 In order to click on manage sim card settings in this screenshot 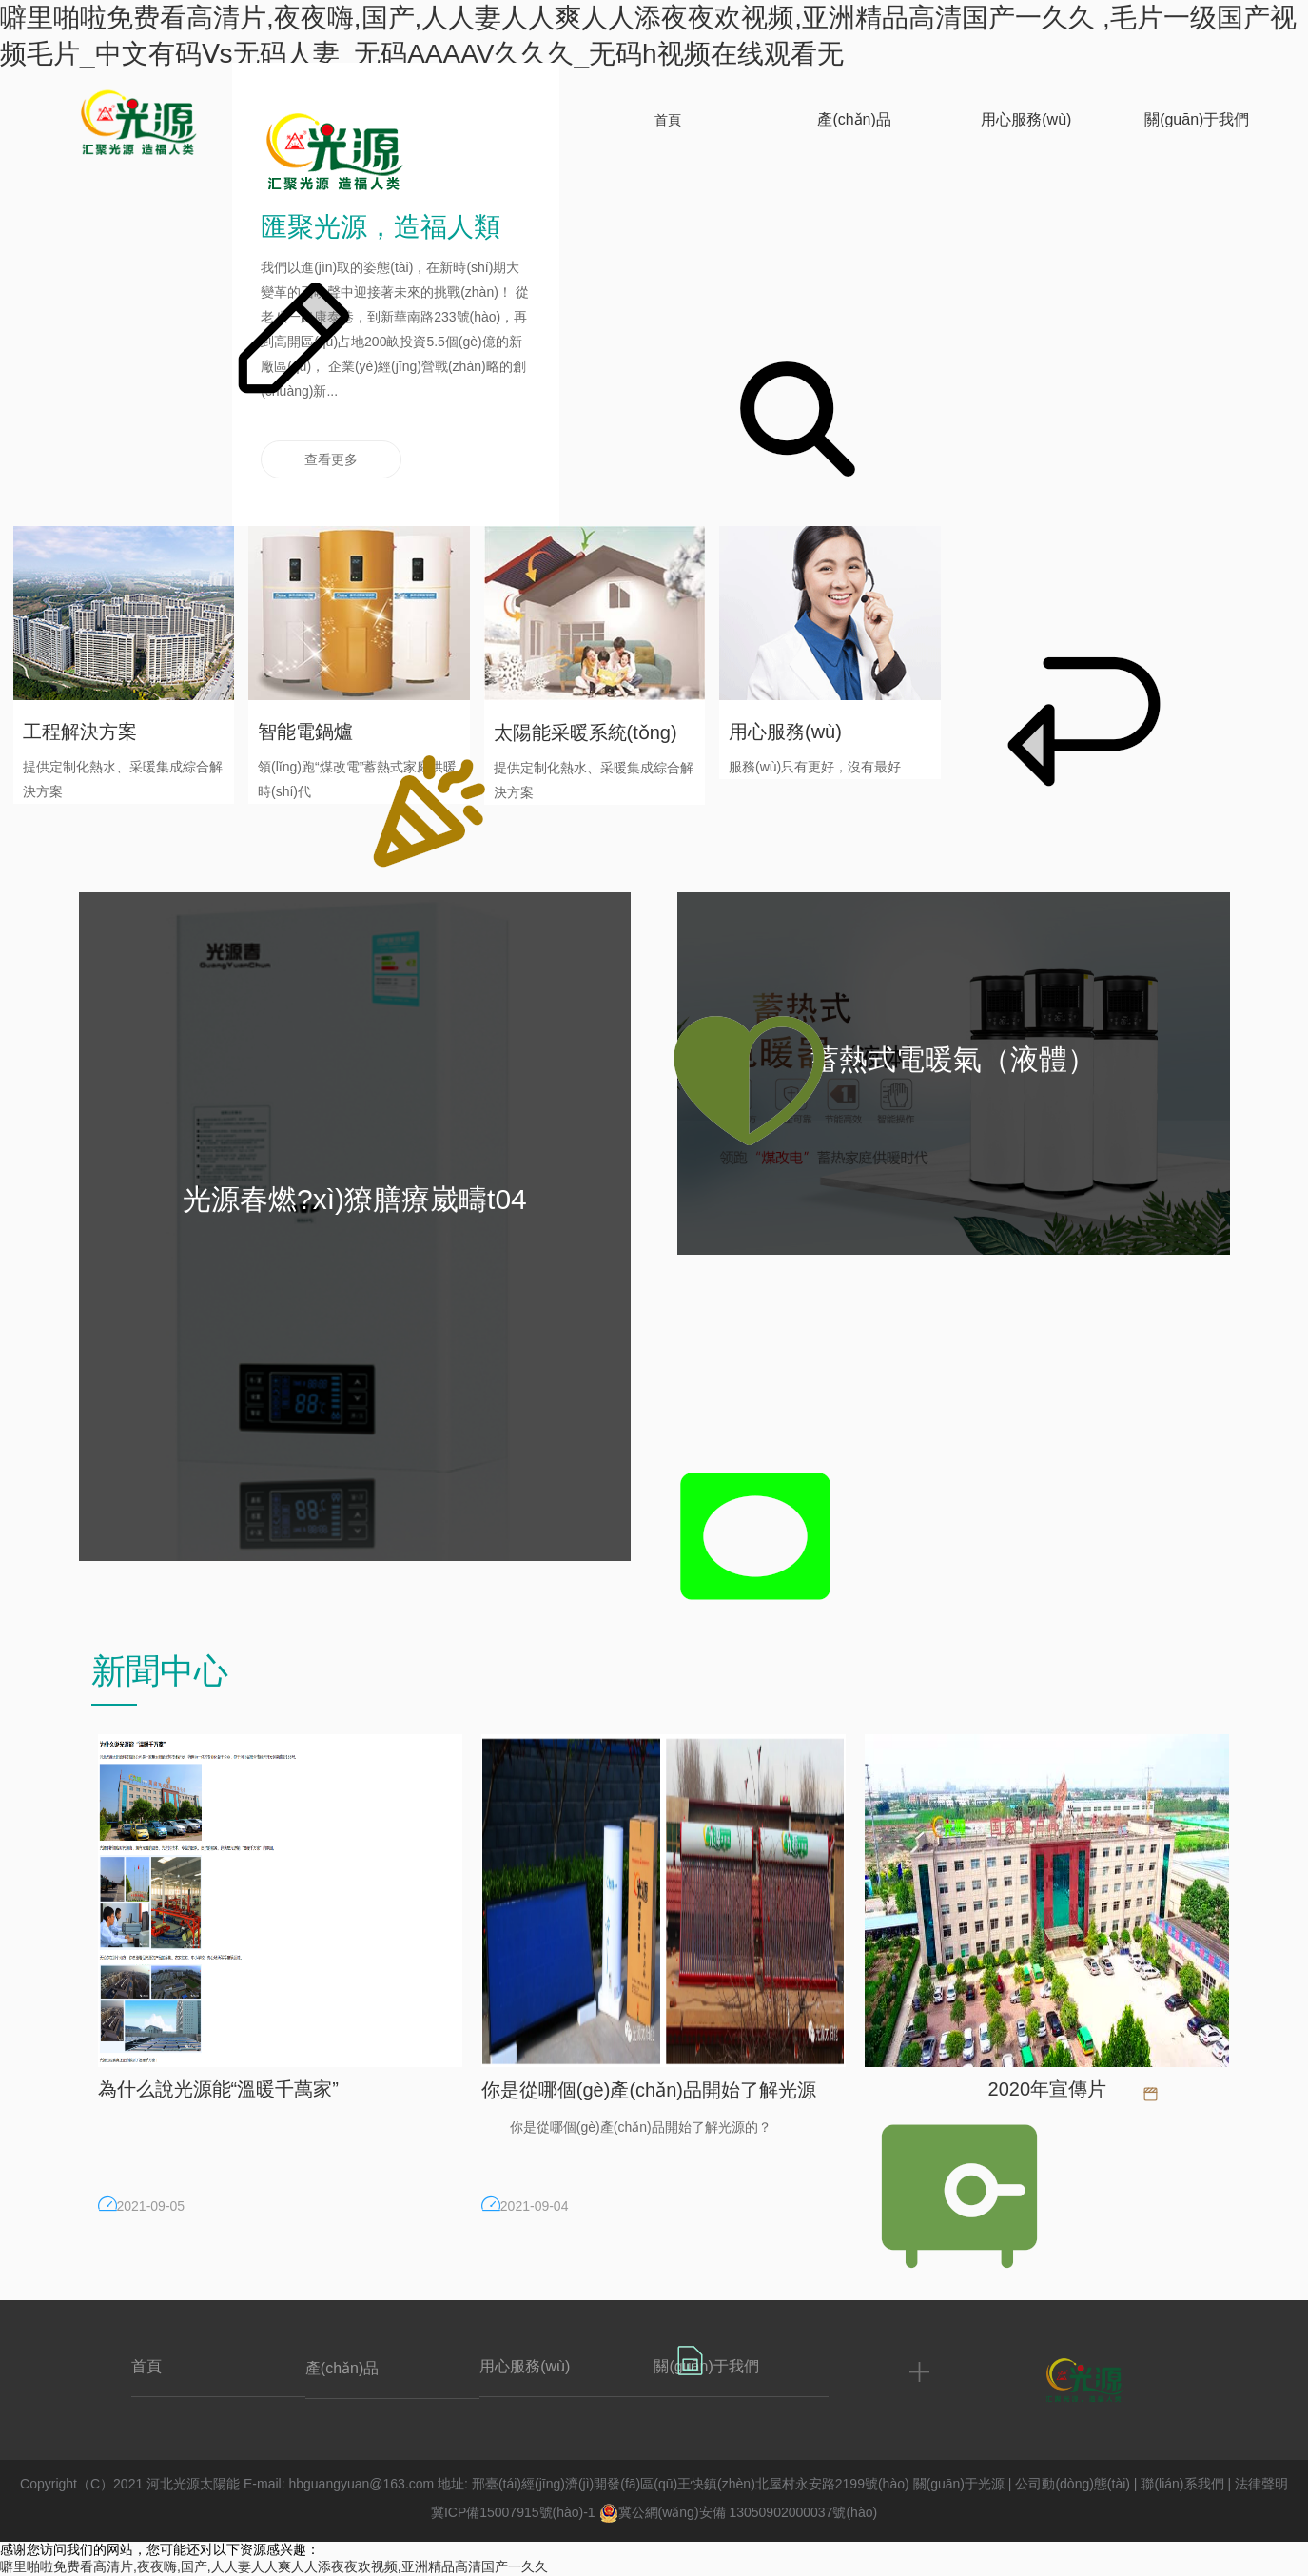, I will do `click(690, 2360)`.